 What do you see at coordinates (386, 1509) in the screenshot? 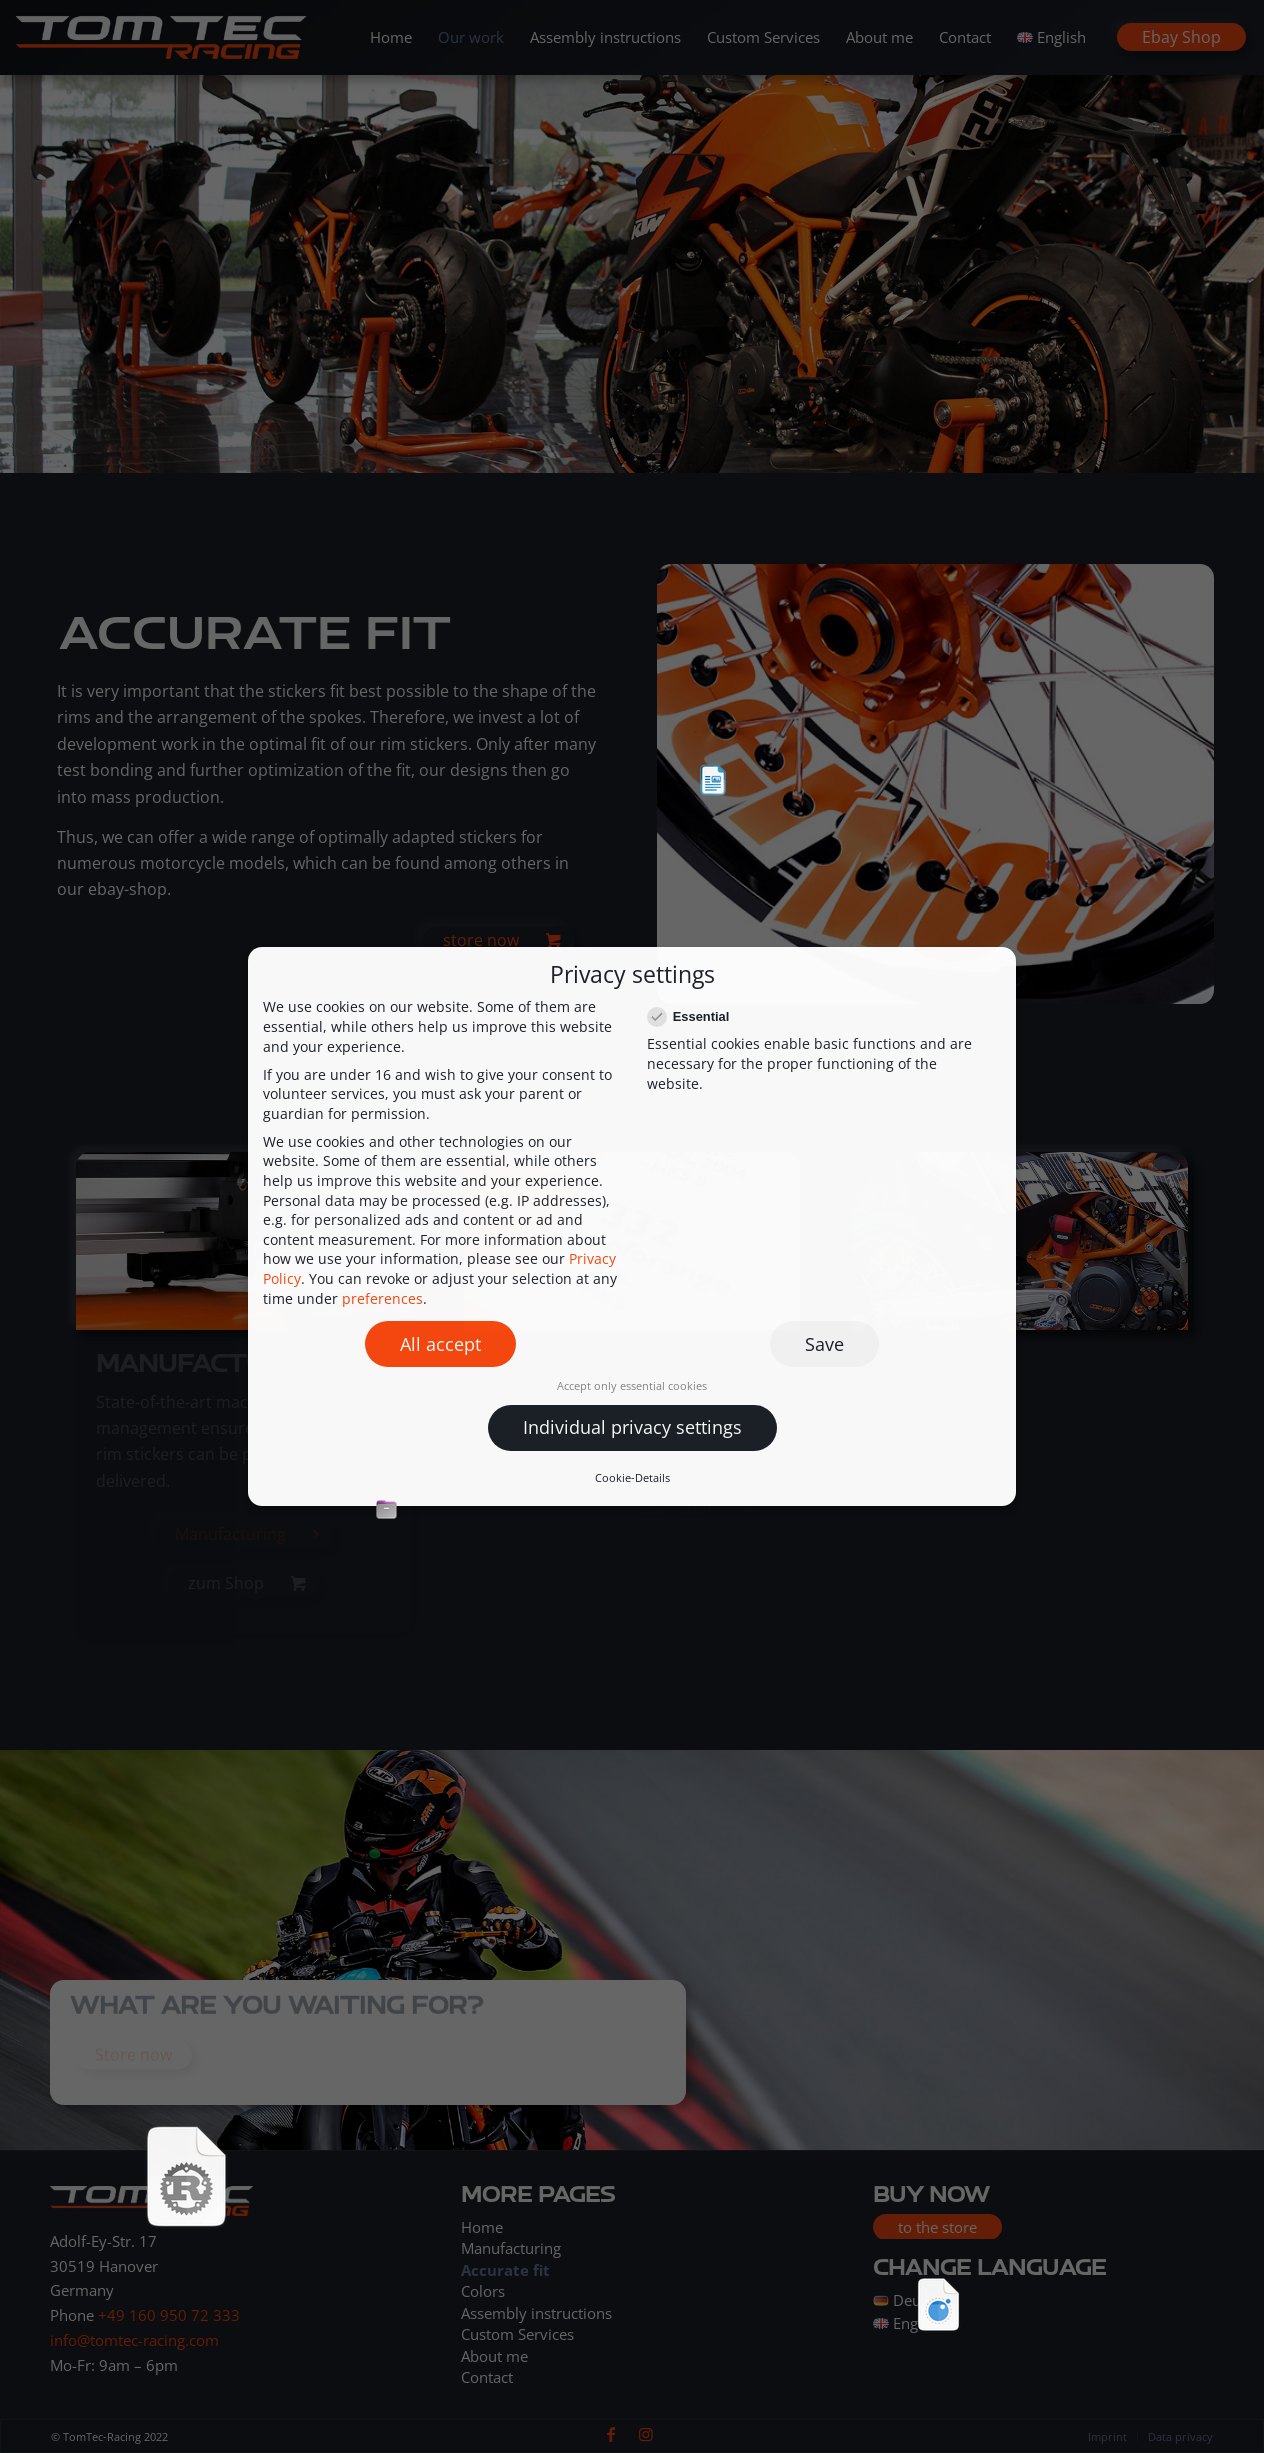
I see `open the file manager application` at bounding box center [386, 1509].